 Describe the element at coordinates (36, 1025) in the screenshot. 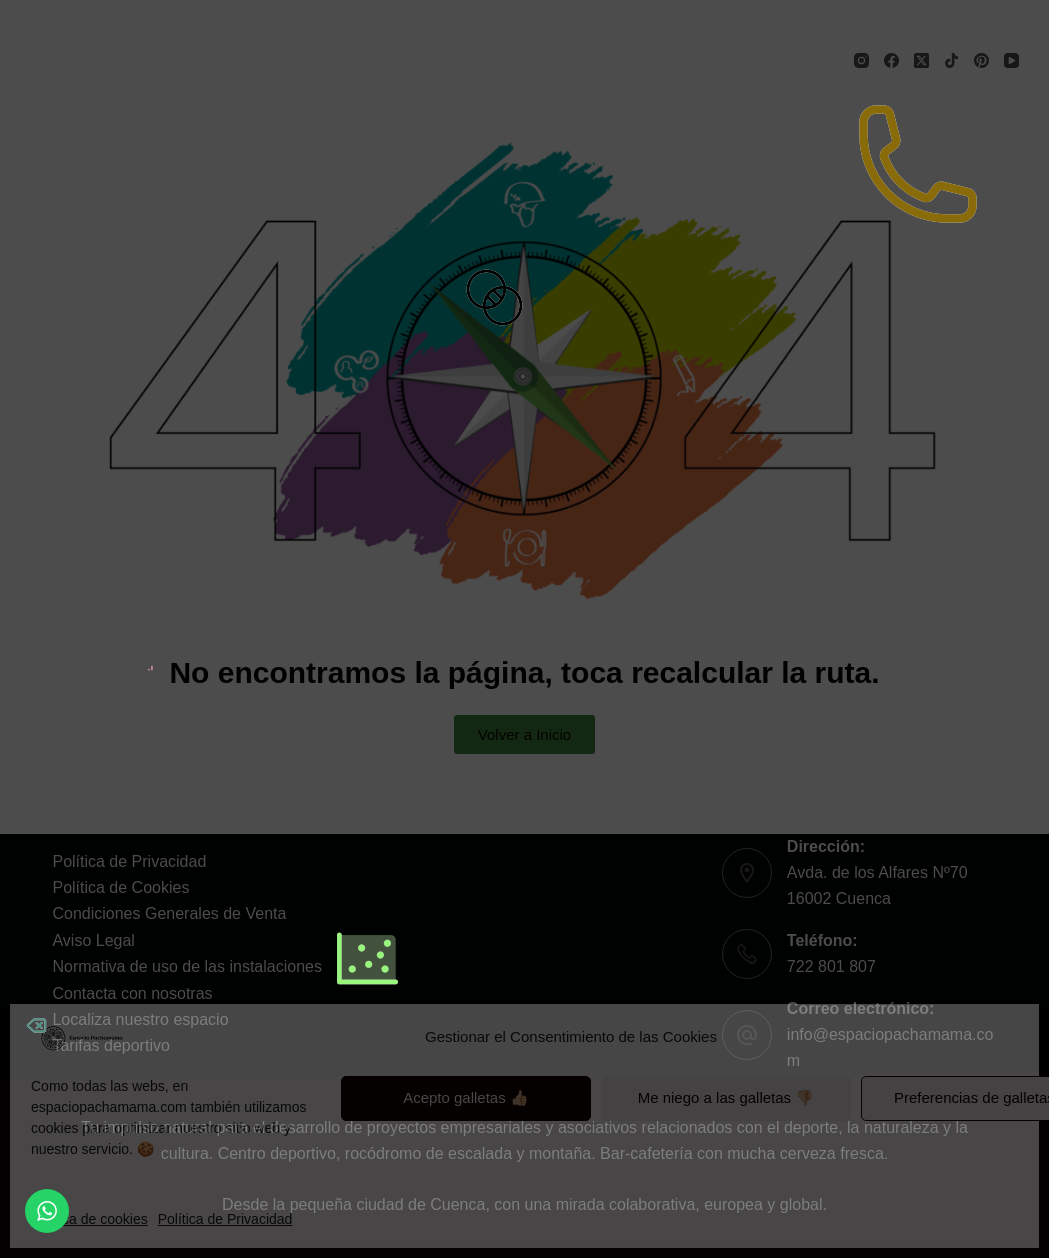

I see `delete selected item` at that location.